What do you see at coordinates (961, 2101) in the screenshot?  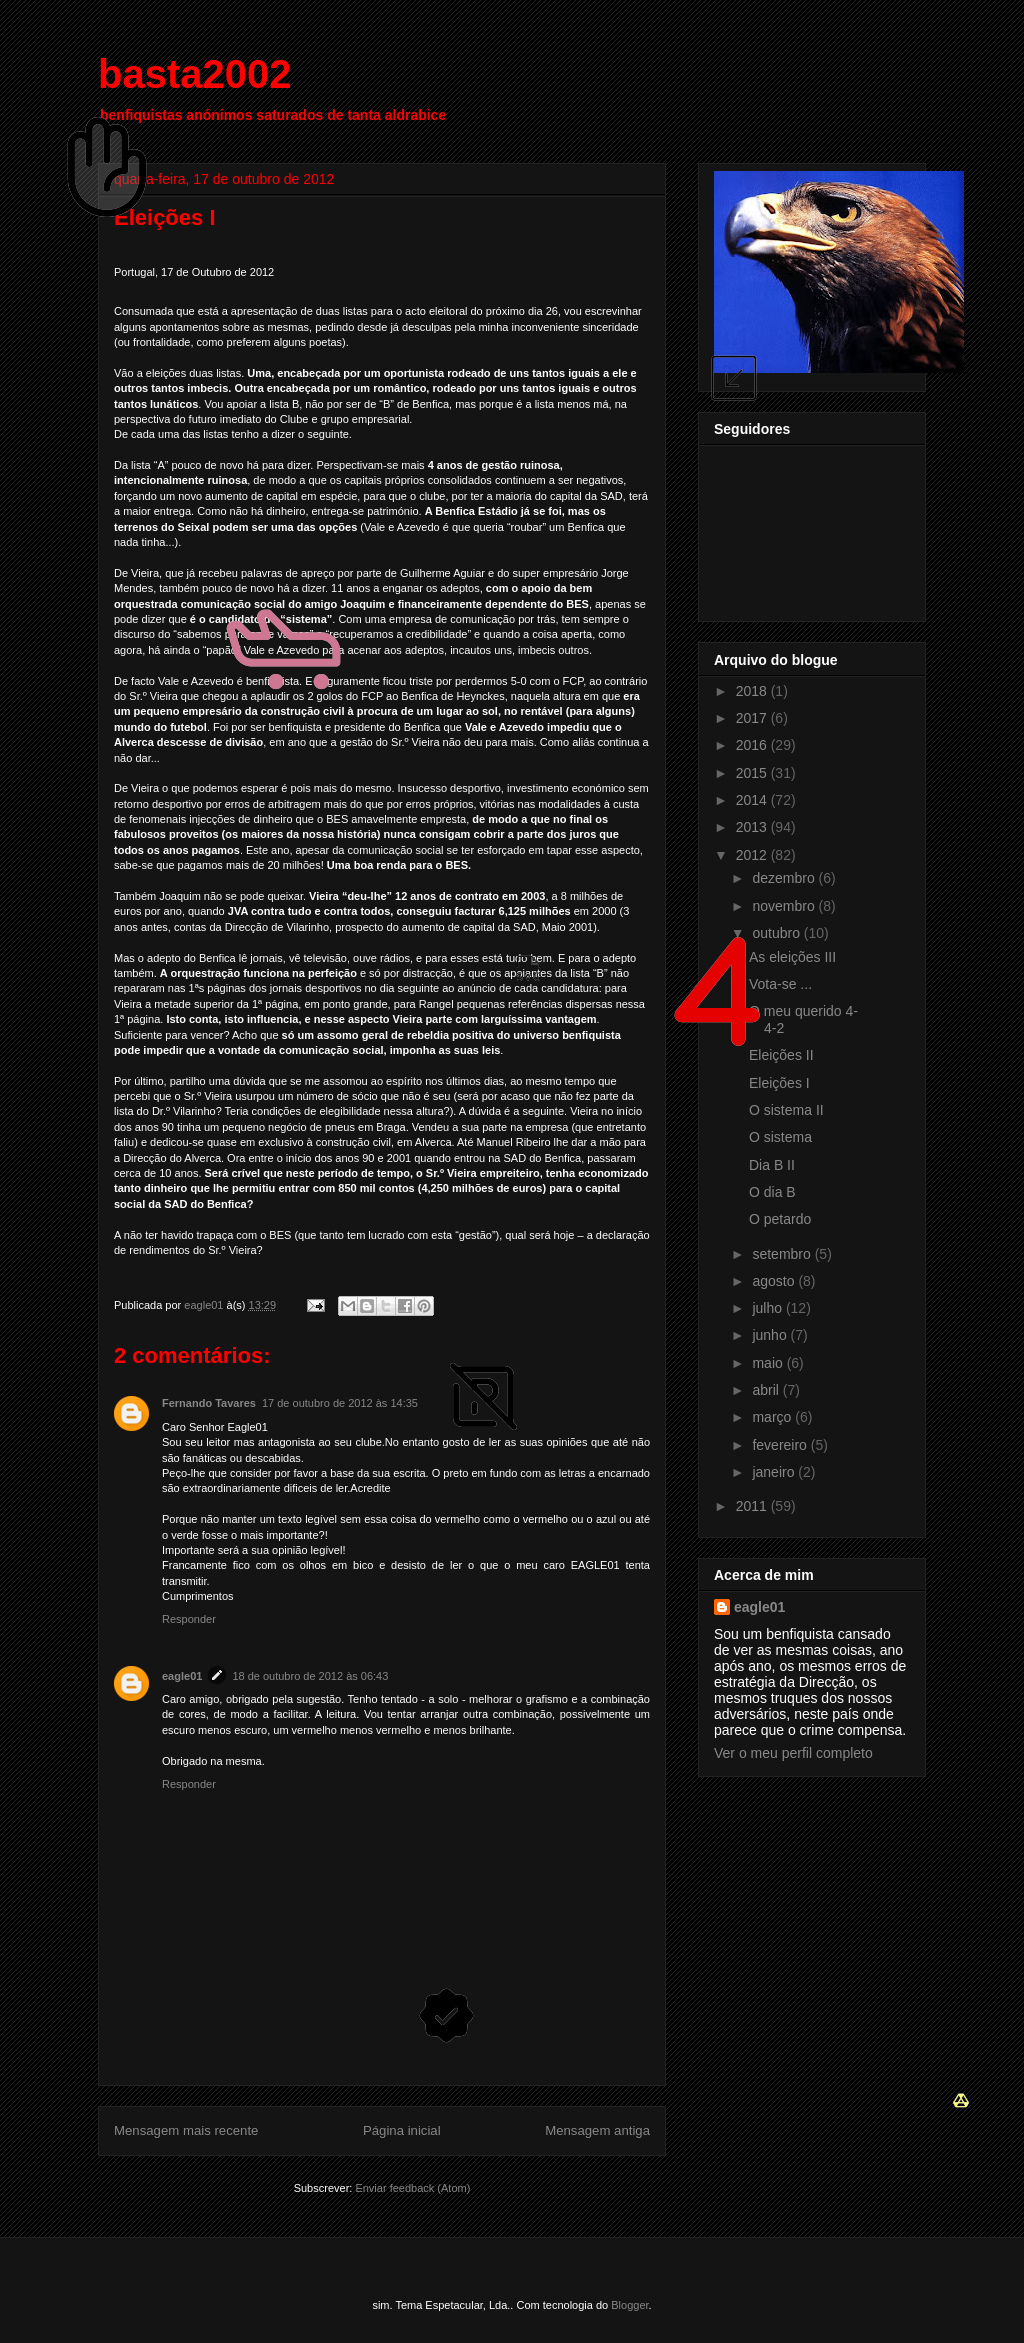 I see `open google drive` at bounding box center [961, 2101].